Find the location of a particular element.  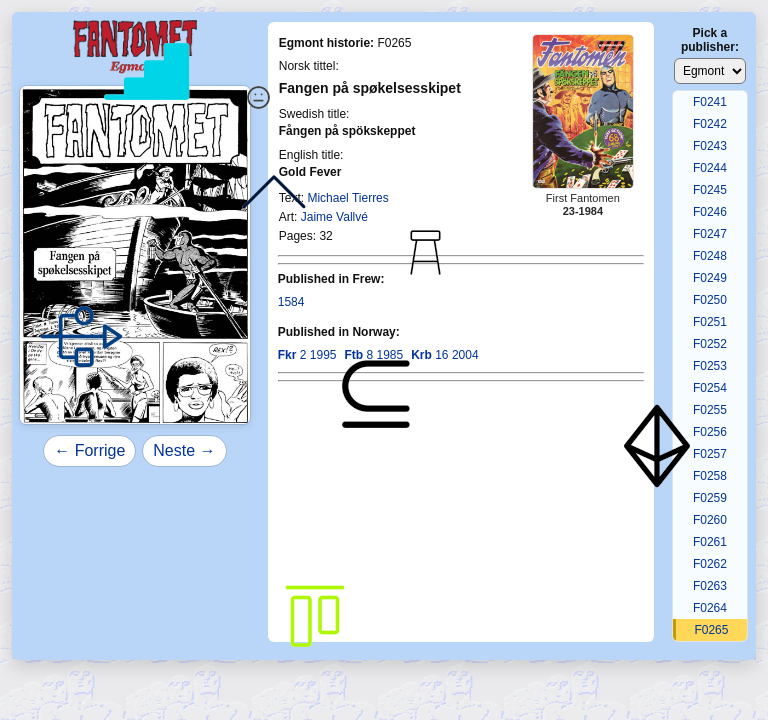

browse furniture or seating options is located at coordinates (425, 252).